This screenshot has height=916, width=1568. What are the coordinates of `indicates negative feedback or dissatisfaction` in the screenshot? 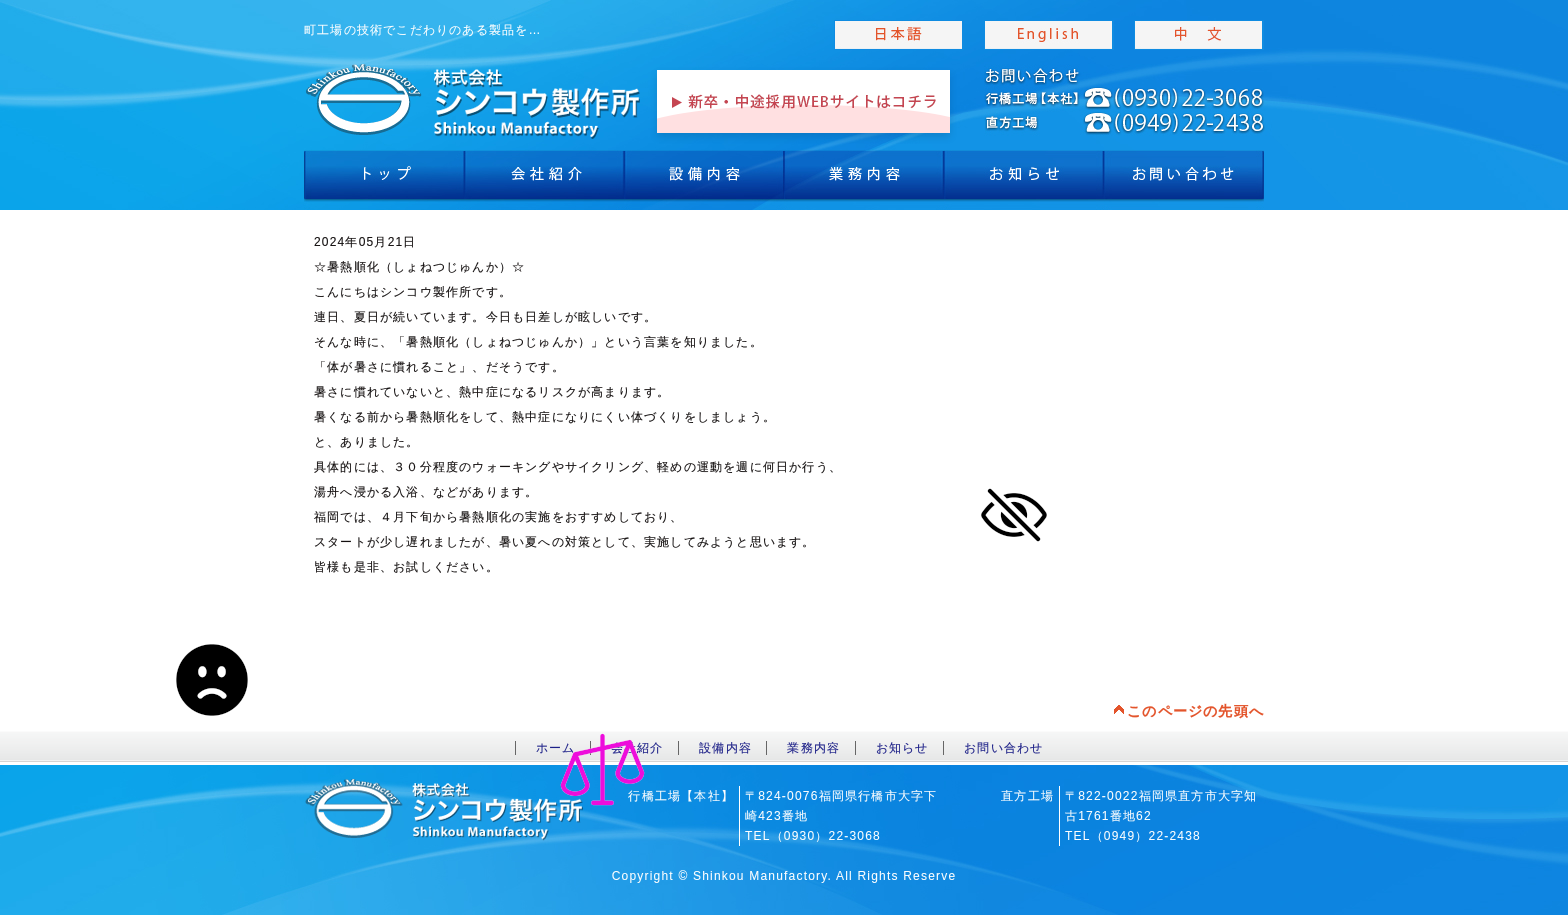 It's located at (212, 680).